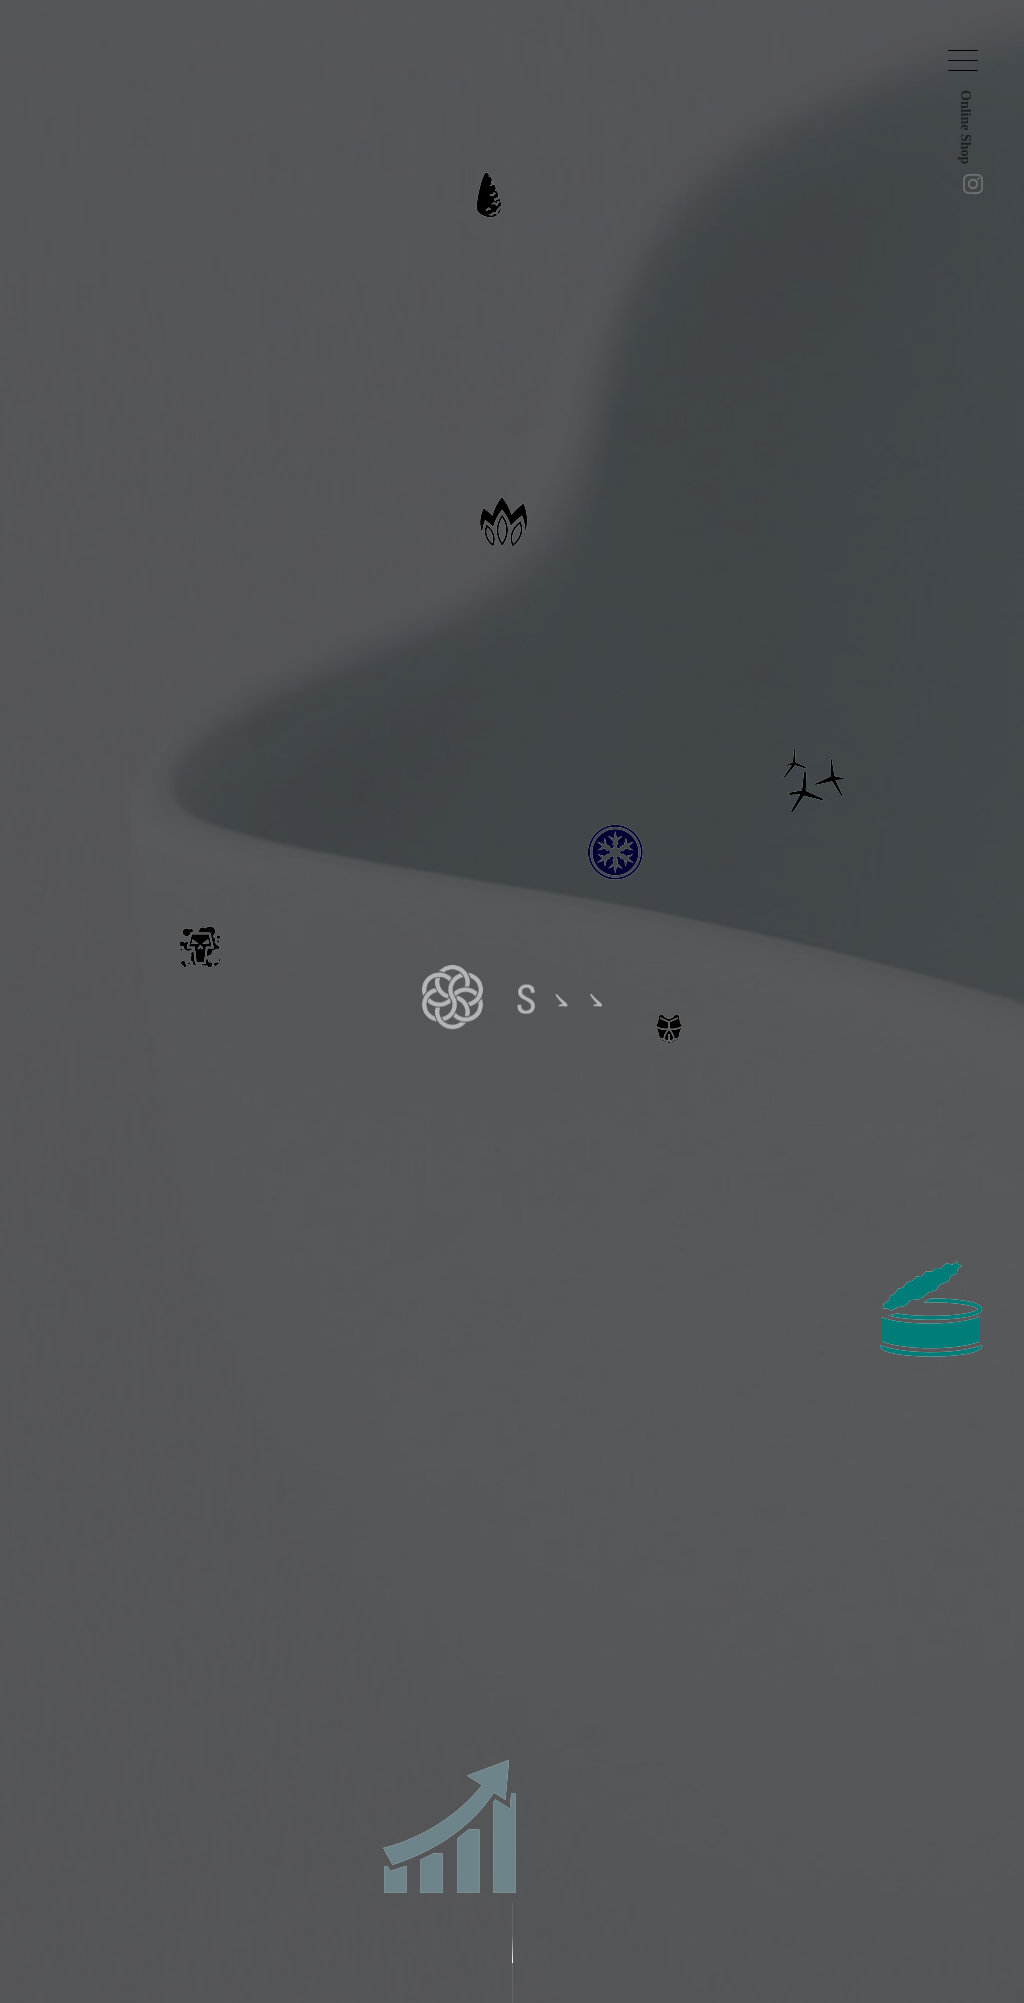 The image size is (1024, 2003). I want to click on indicates poison or toxic hazard in gameplay, so click(200, 947).